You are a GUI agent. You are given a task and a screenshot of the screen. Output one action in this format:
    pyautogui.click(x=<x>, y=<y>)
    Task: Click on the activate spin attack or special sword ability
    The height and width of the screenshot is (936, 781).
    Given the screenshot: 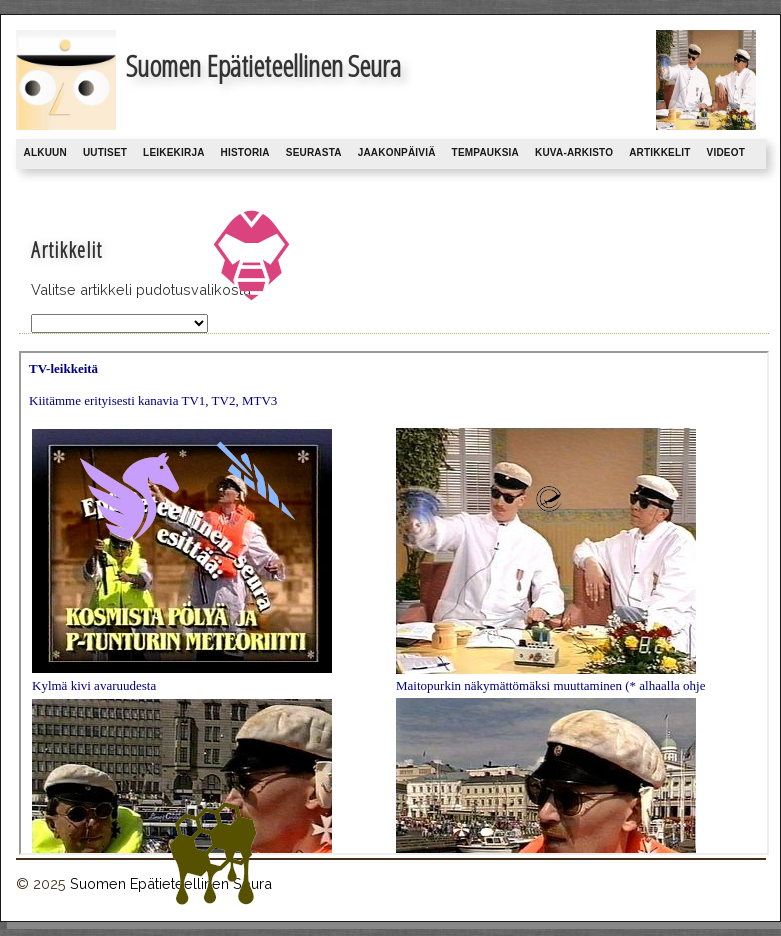 What is the action you would take?
    pyautogui.click(x=549, y=499)
    